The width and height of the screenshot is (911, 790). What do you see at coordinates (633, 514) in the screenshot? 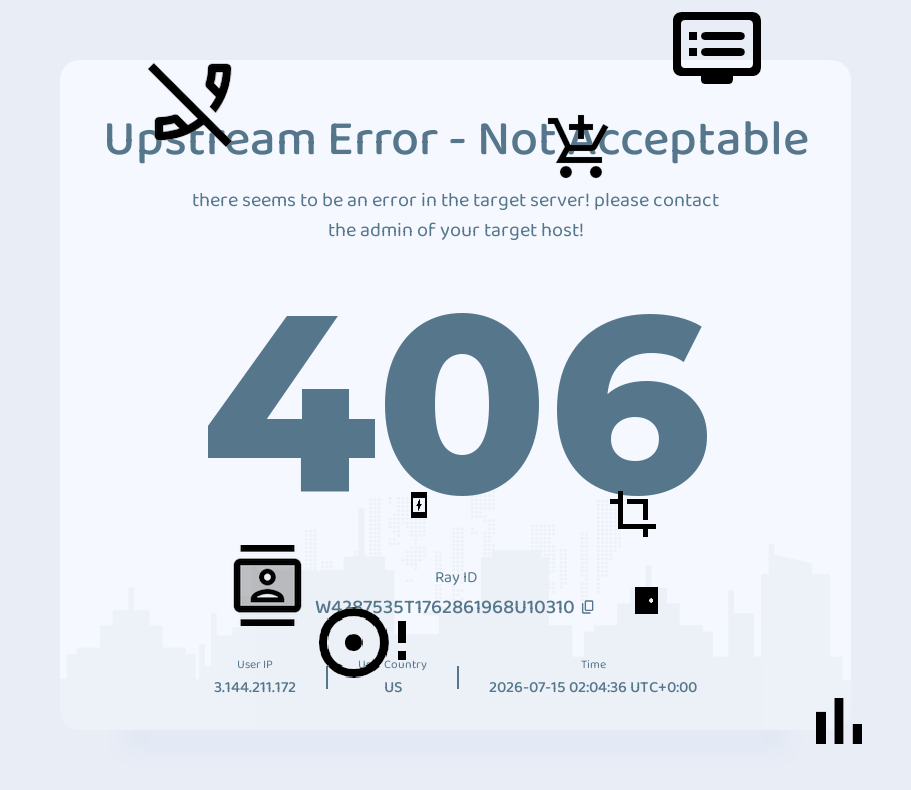
I see `crop an image` at bounding box center [633, 514].